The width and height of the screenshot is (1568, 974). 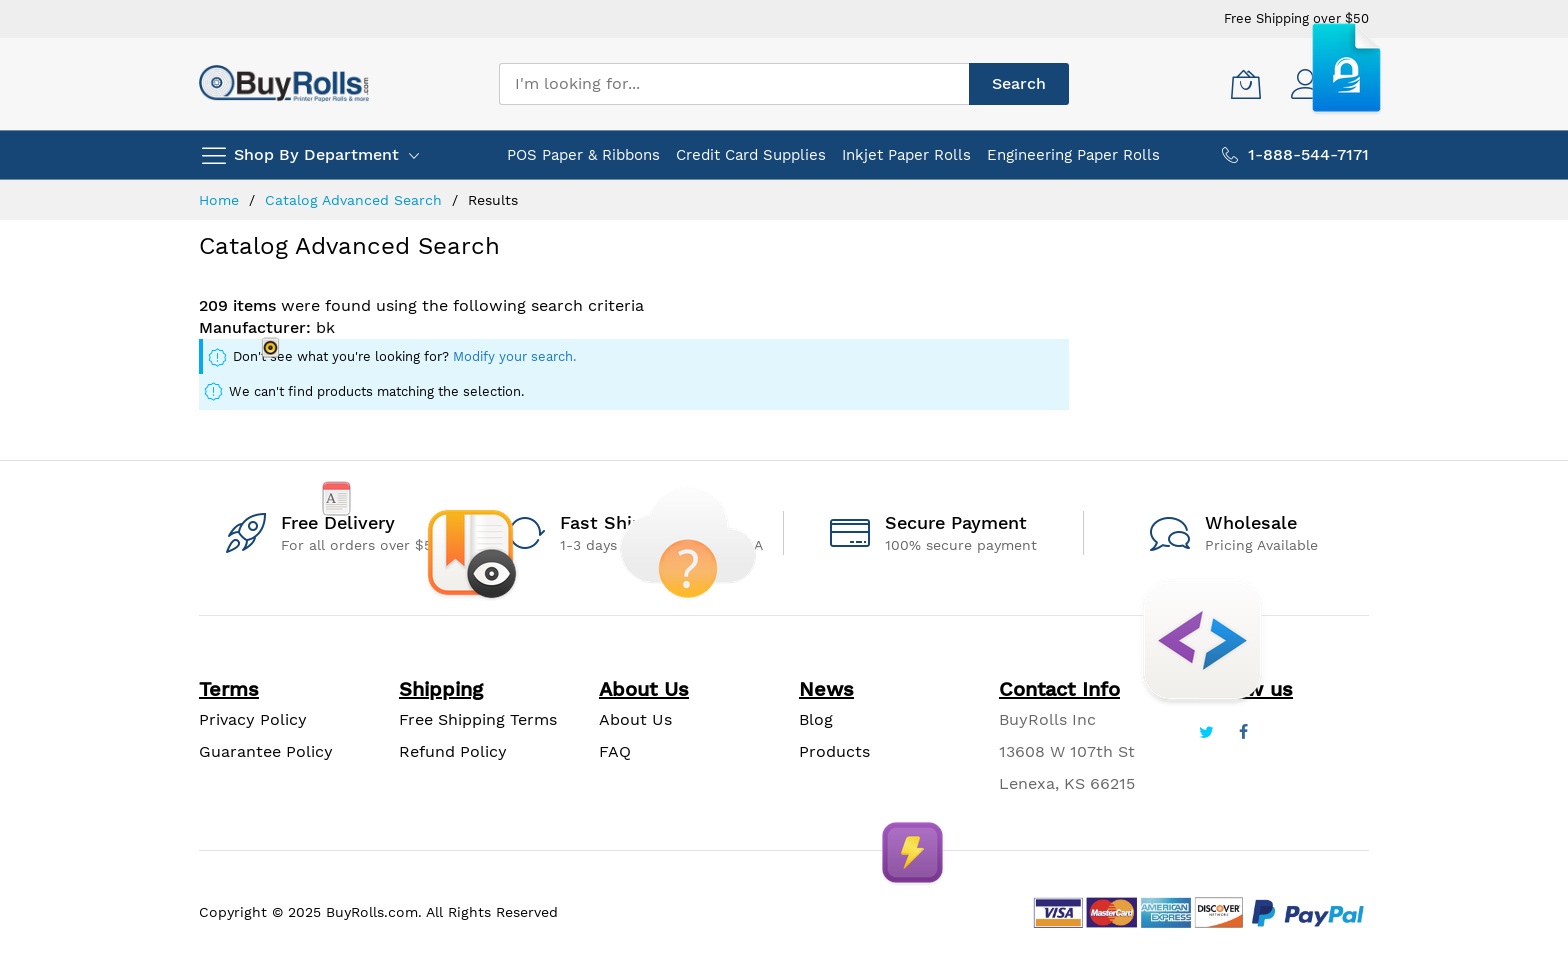 I want to click on open rhythmbox music player, so click(x=270, y=347).